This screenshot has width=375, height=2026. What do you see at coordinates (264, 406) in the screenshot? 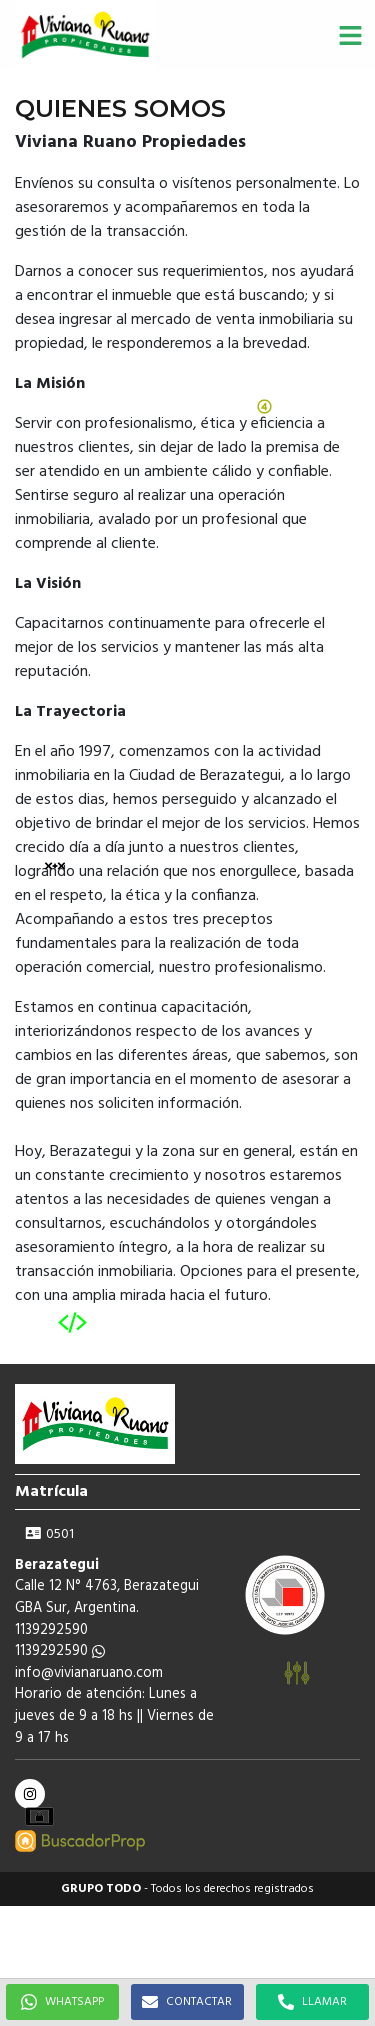
I see `indicates step four in a multi-step process` at bounding box center [264, 406].